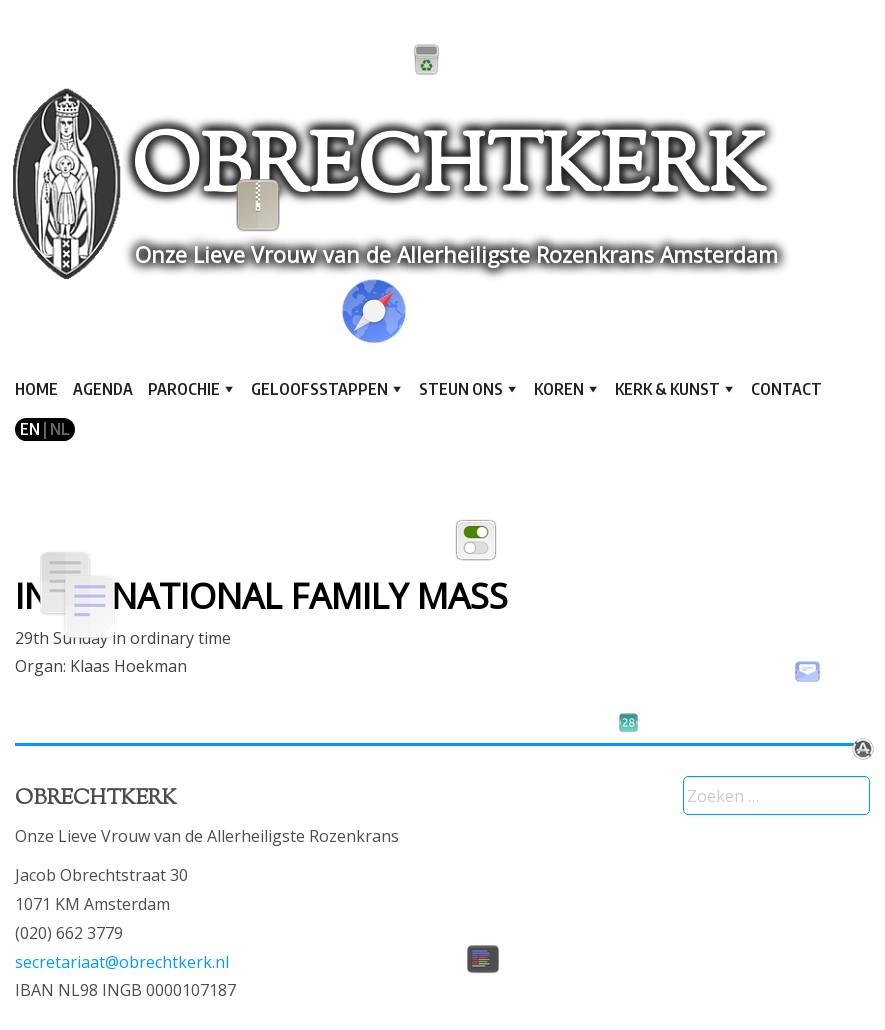 The height and width of the screenshot is (1030, 885). What do you see at coordinates (77, 594) in the screenshot?
I see `copy selected content to clipboard` at bounding box center [77, 594].